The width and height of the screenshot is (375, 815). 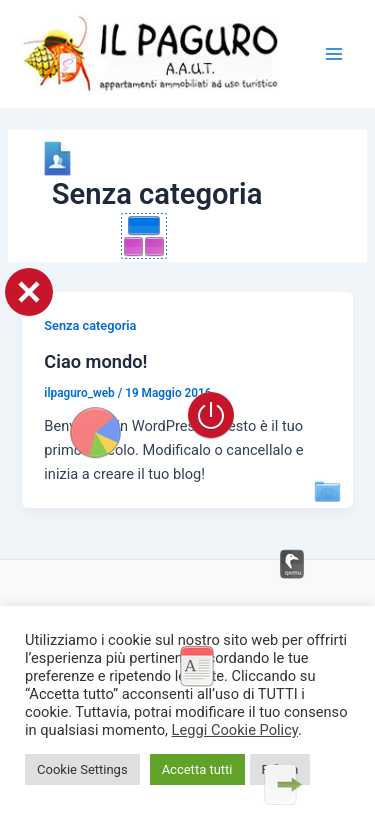 I want to click on user data or contacts file, so click(x=57, y=158).